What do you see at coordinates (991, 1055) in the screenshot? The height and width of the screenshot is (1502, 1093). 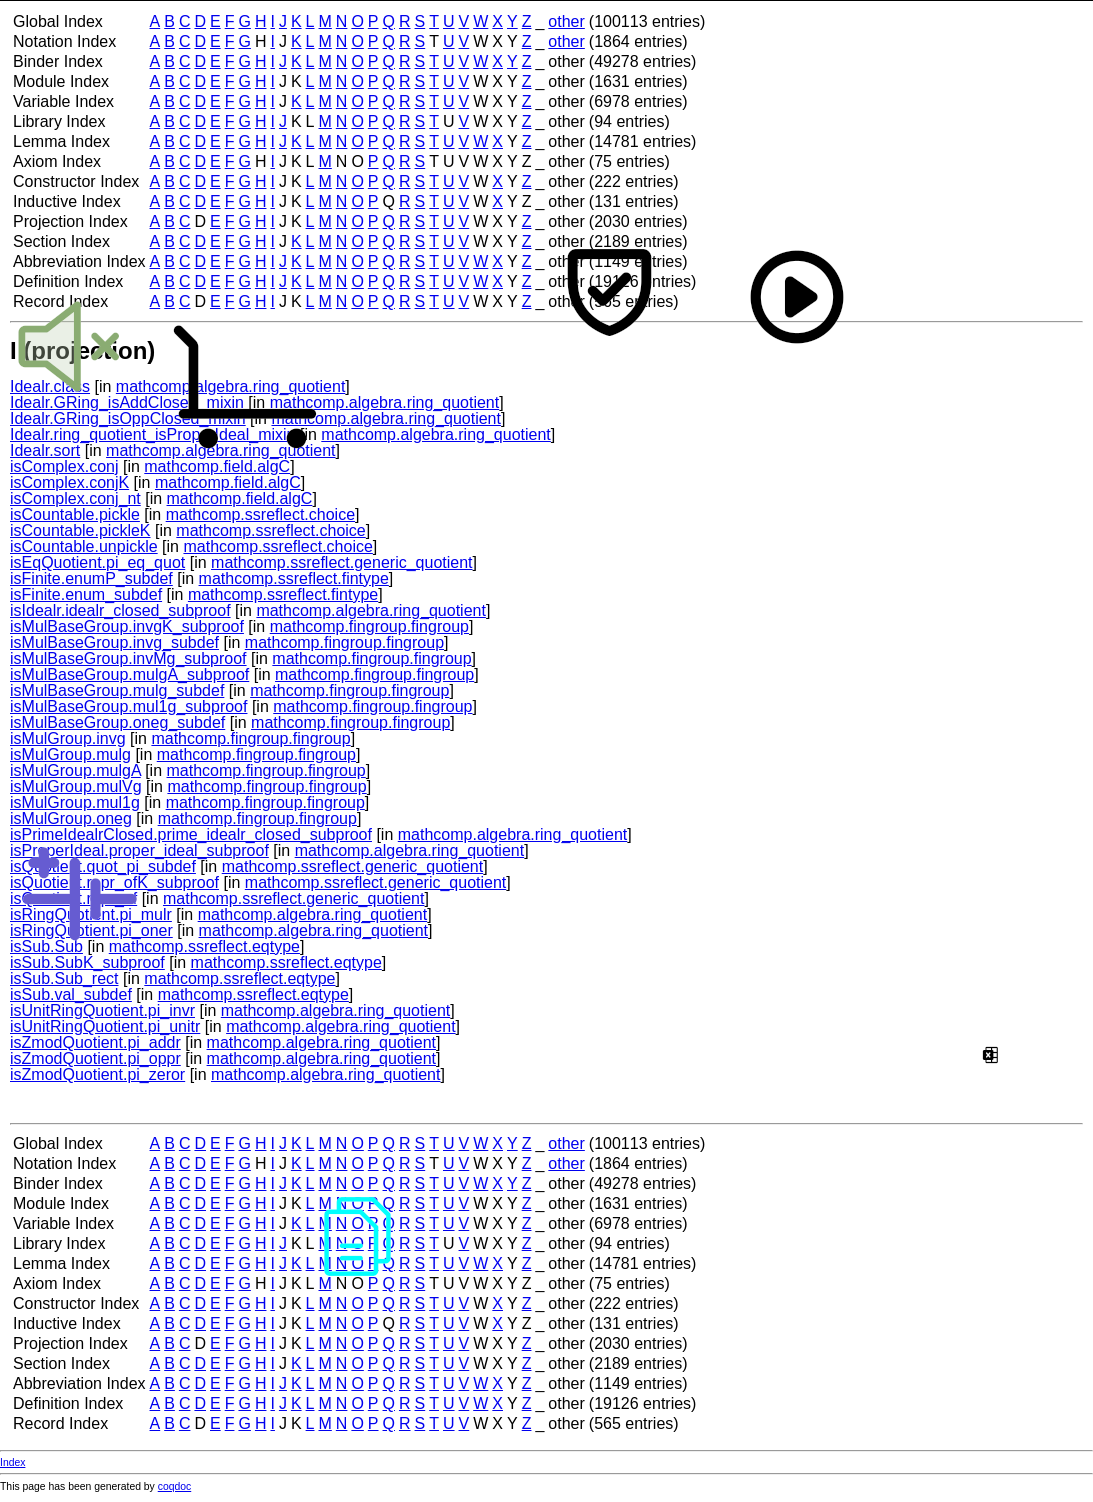 I see `open Microsoft Excel` at bounding box center [991, 1055].